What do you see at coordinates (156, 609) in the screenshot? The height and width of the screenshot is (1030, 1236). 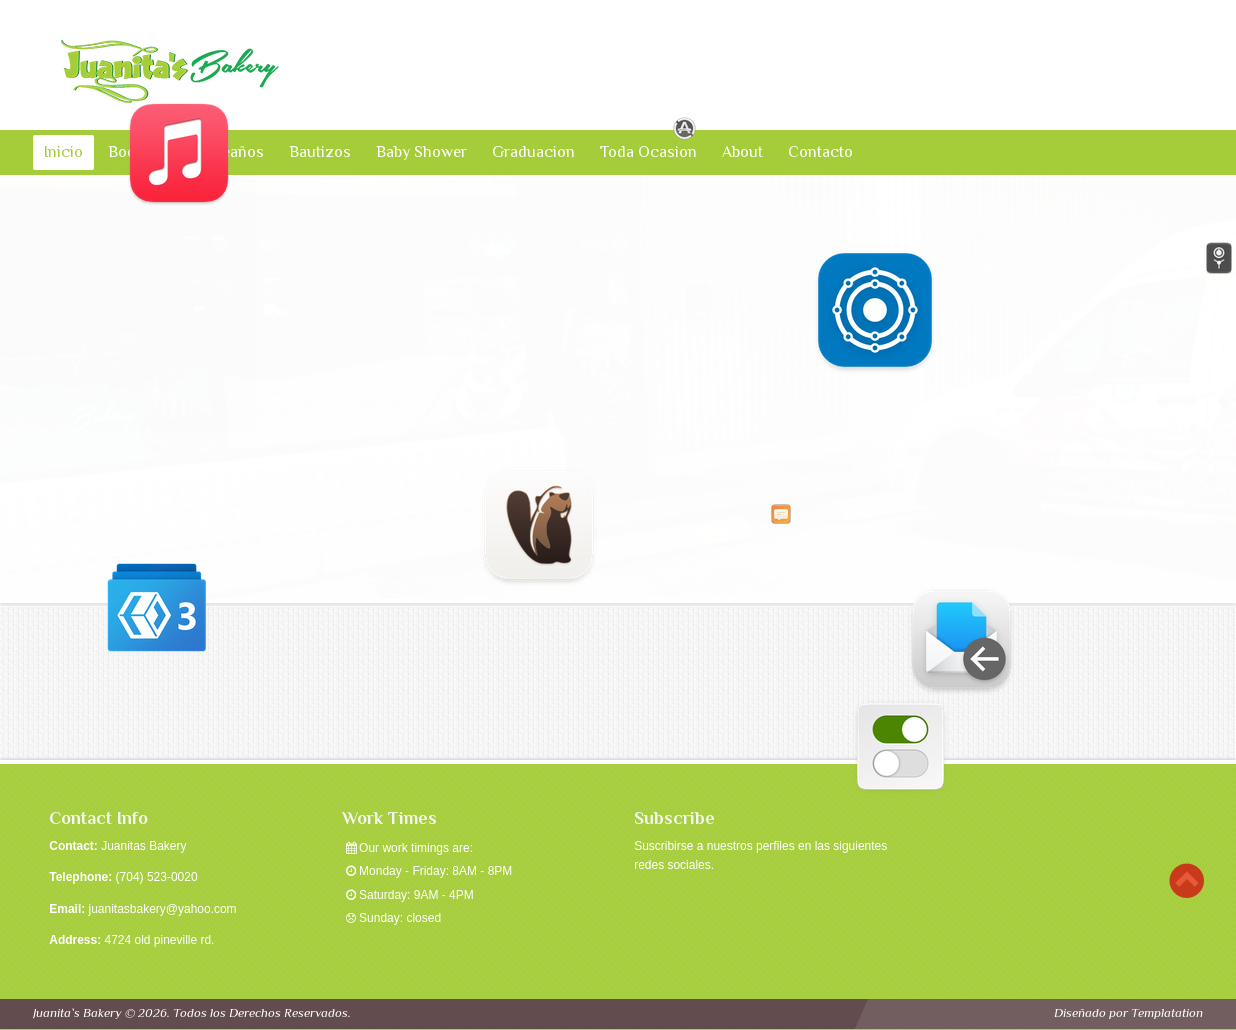 I see `open Unity 3 game development environment` at bounding box center [156, 609].